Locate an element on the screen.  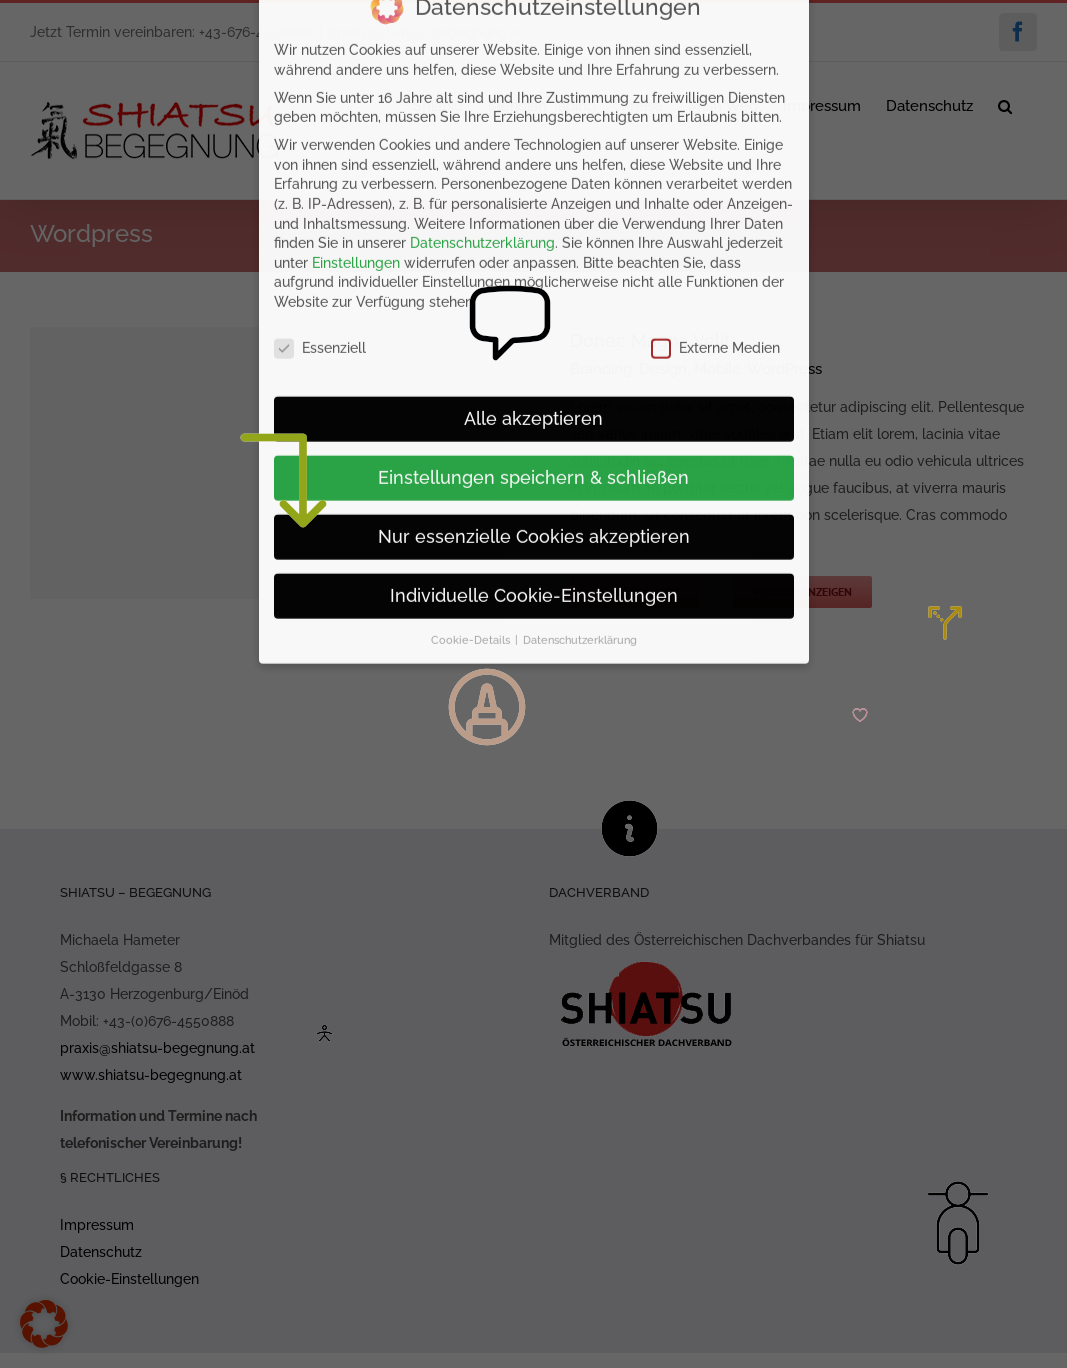
take alternate route to the right is located at coordinates (945, 623).